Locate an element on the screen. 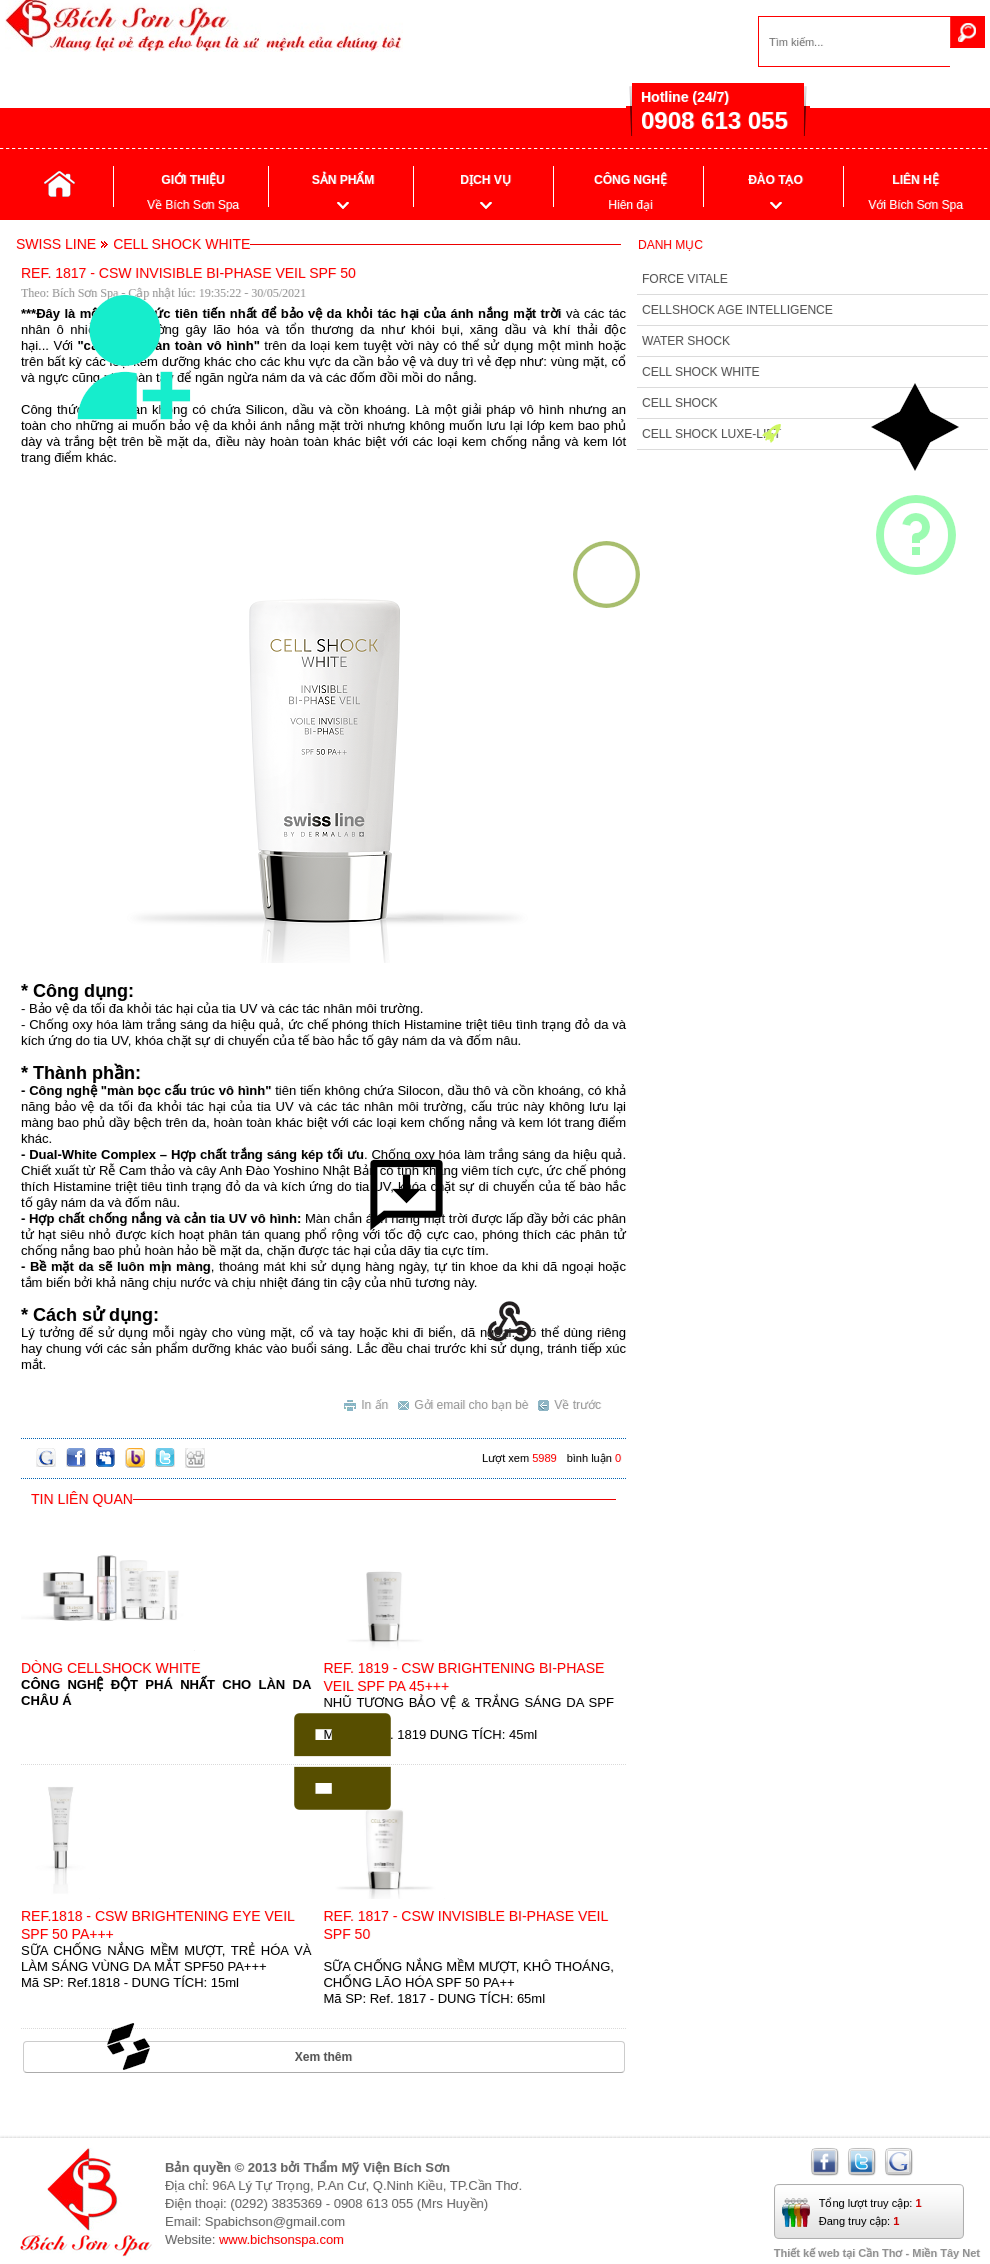  indicates sunny or clear weather conditions is located at coordinates (915, 427).